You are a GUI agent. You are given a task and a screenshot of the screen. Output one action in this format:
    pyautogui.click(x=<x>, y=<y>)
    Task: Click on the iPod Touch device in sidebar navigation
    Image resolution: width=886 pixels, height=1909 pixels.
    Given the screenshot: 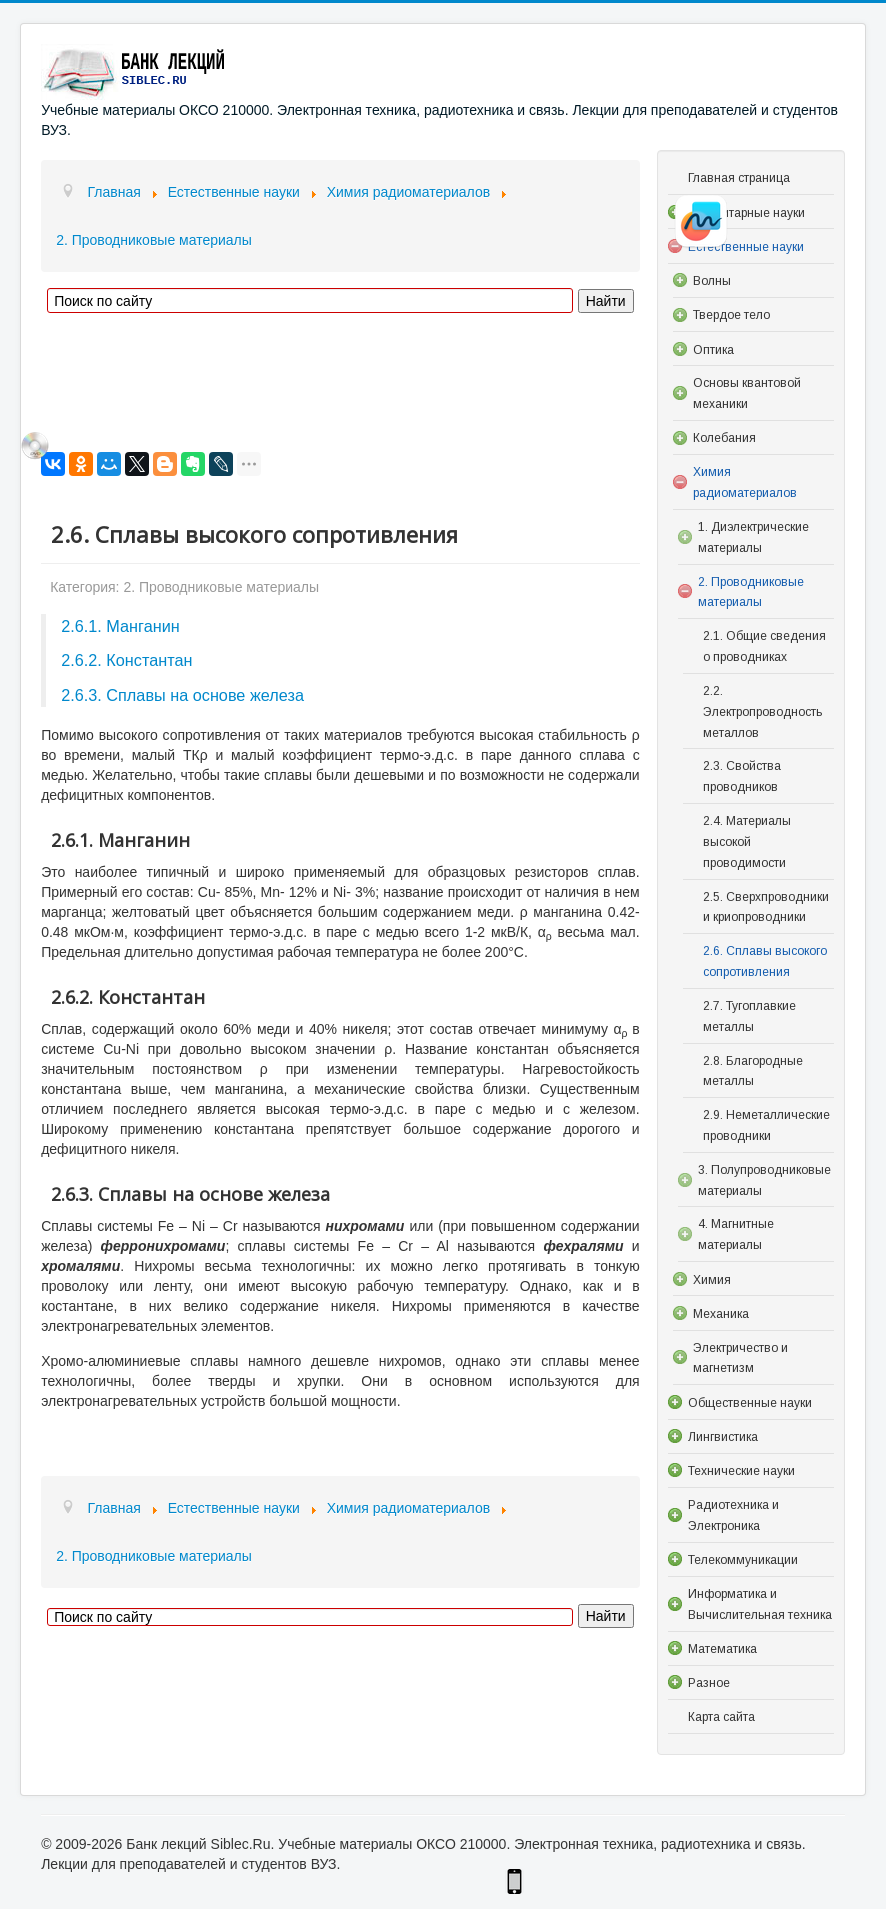 What is the action you would take?
    pyautogui.click(x=514, y=1881)
    